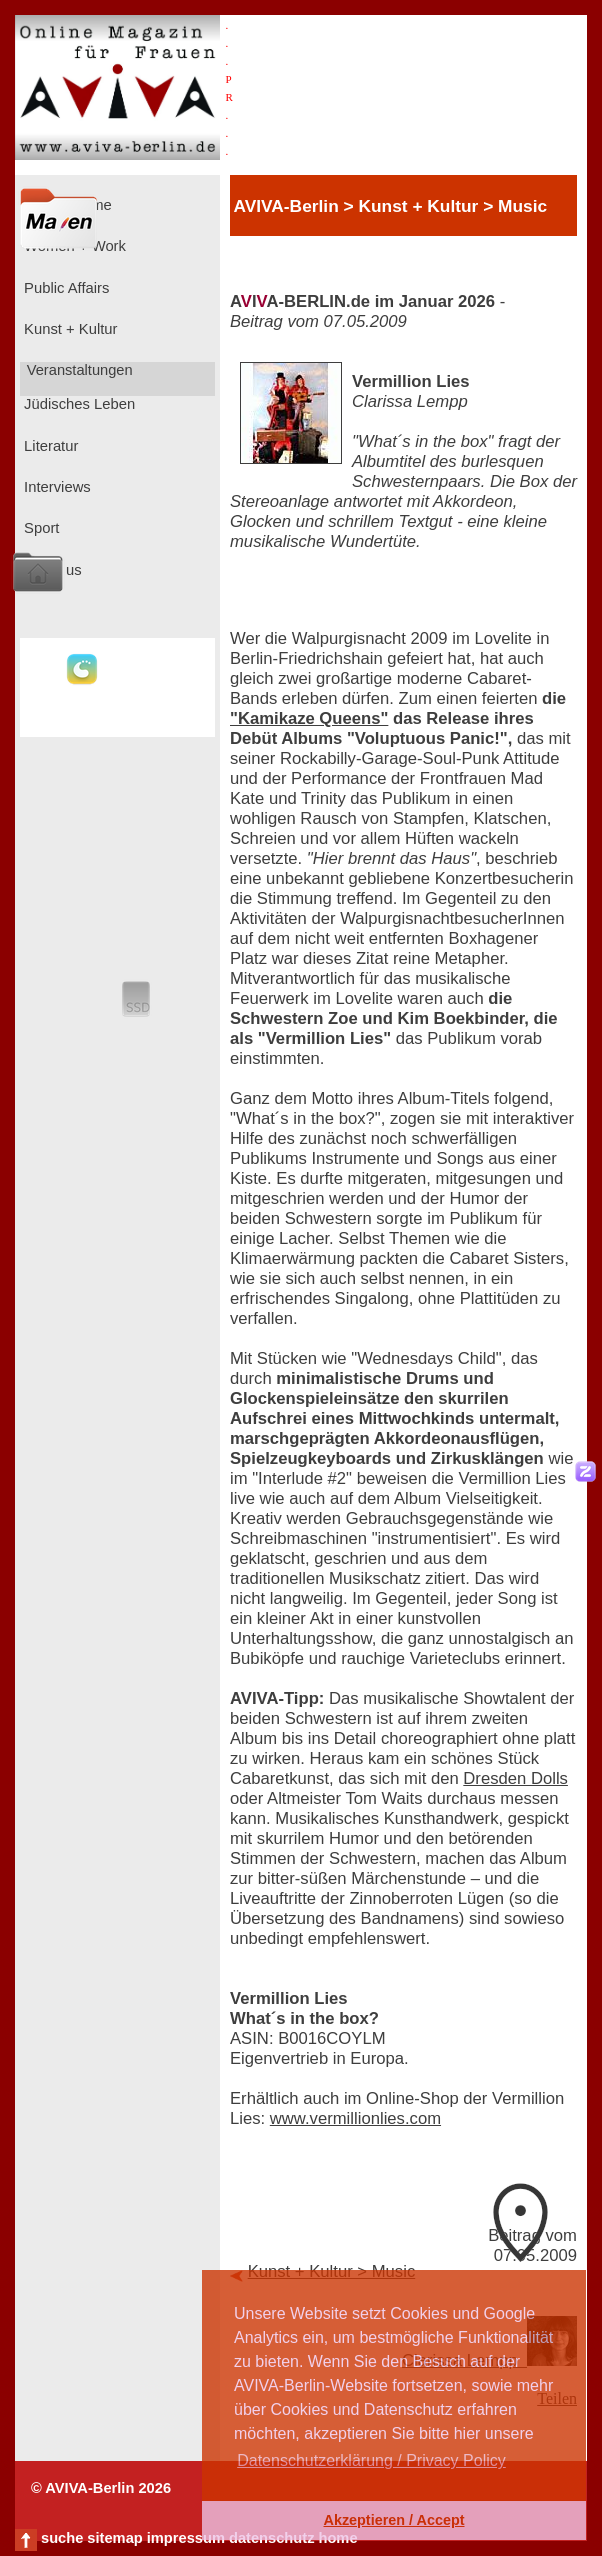  Describe the element at coordinates (585, 1471) in the screenshot. I see `open zen browser (twilight theme)` at that location.